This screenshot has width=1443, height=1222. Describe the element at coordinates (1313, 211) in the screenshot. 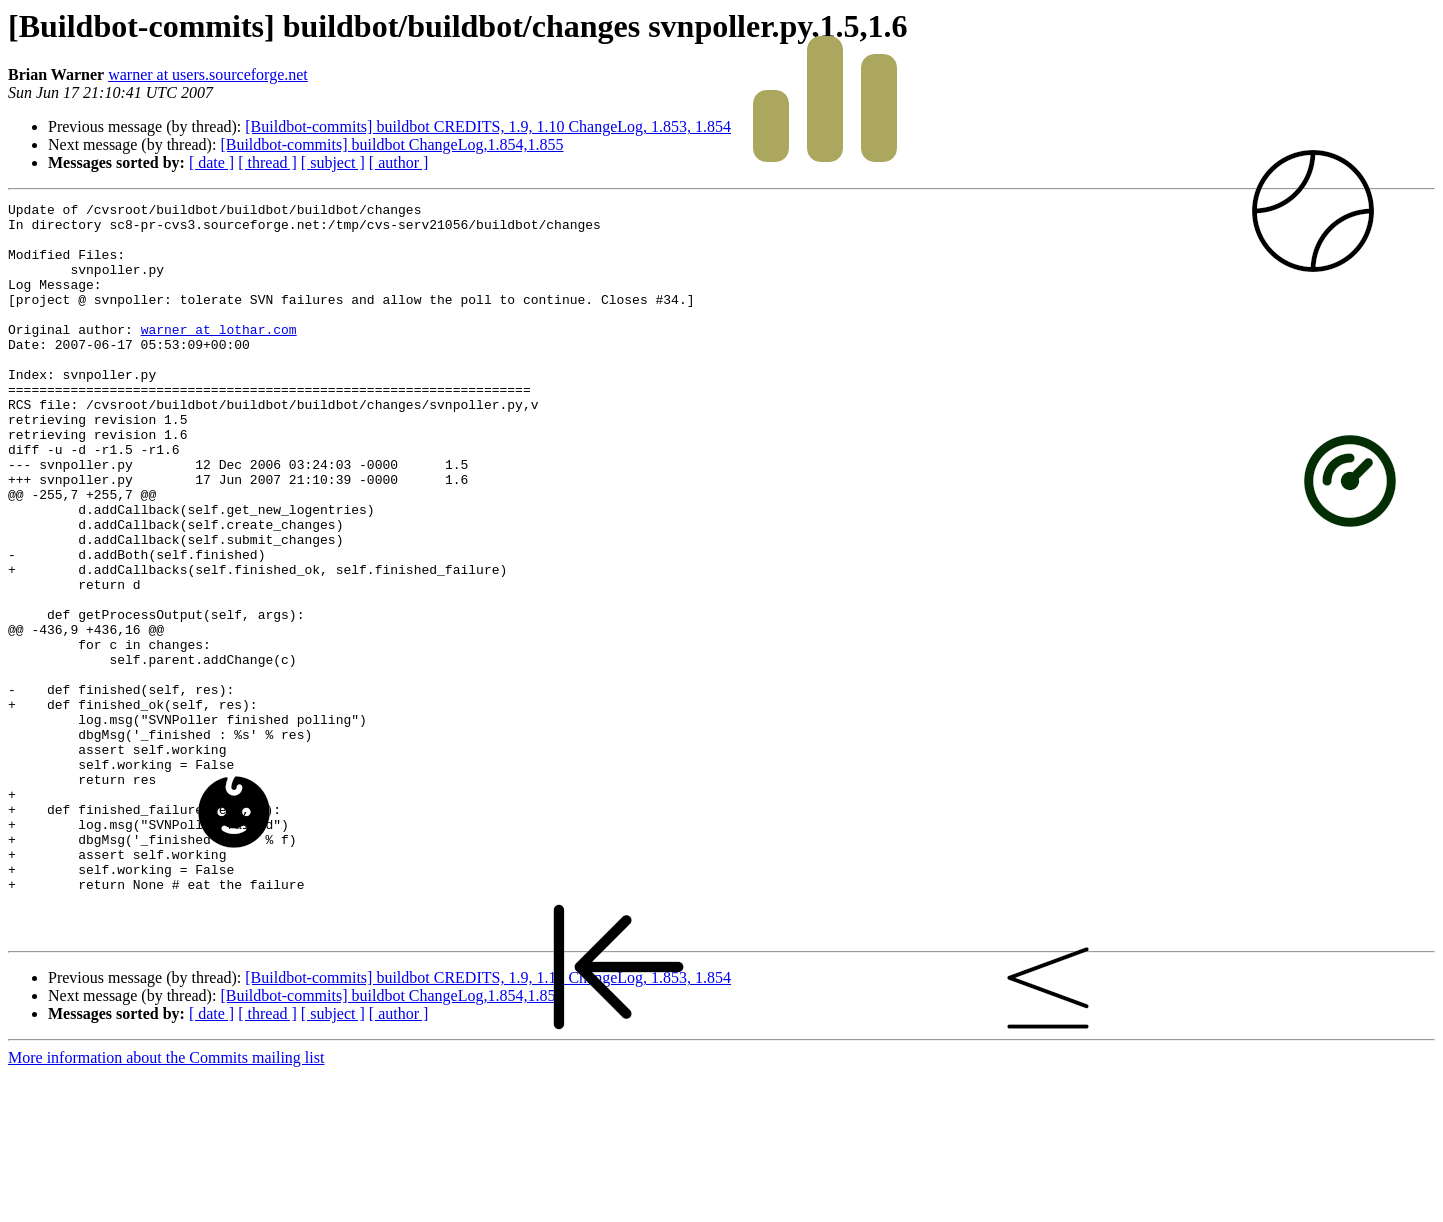

I see `access tennis or sports-related features` at that location.